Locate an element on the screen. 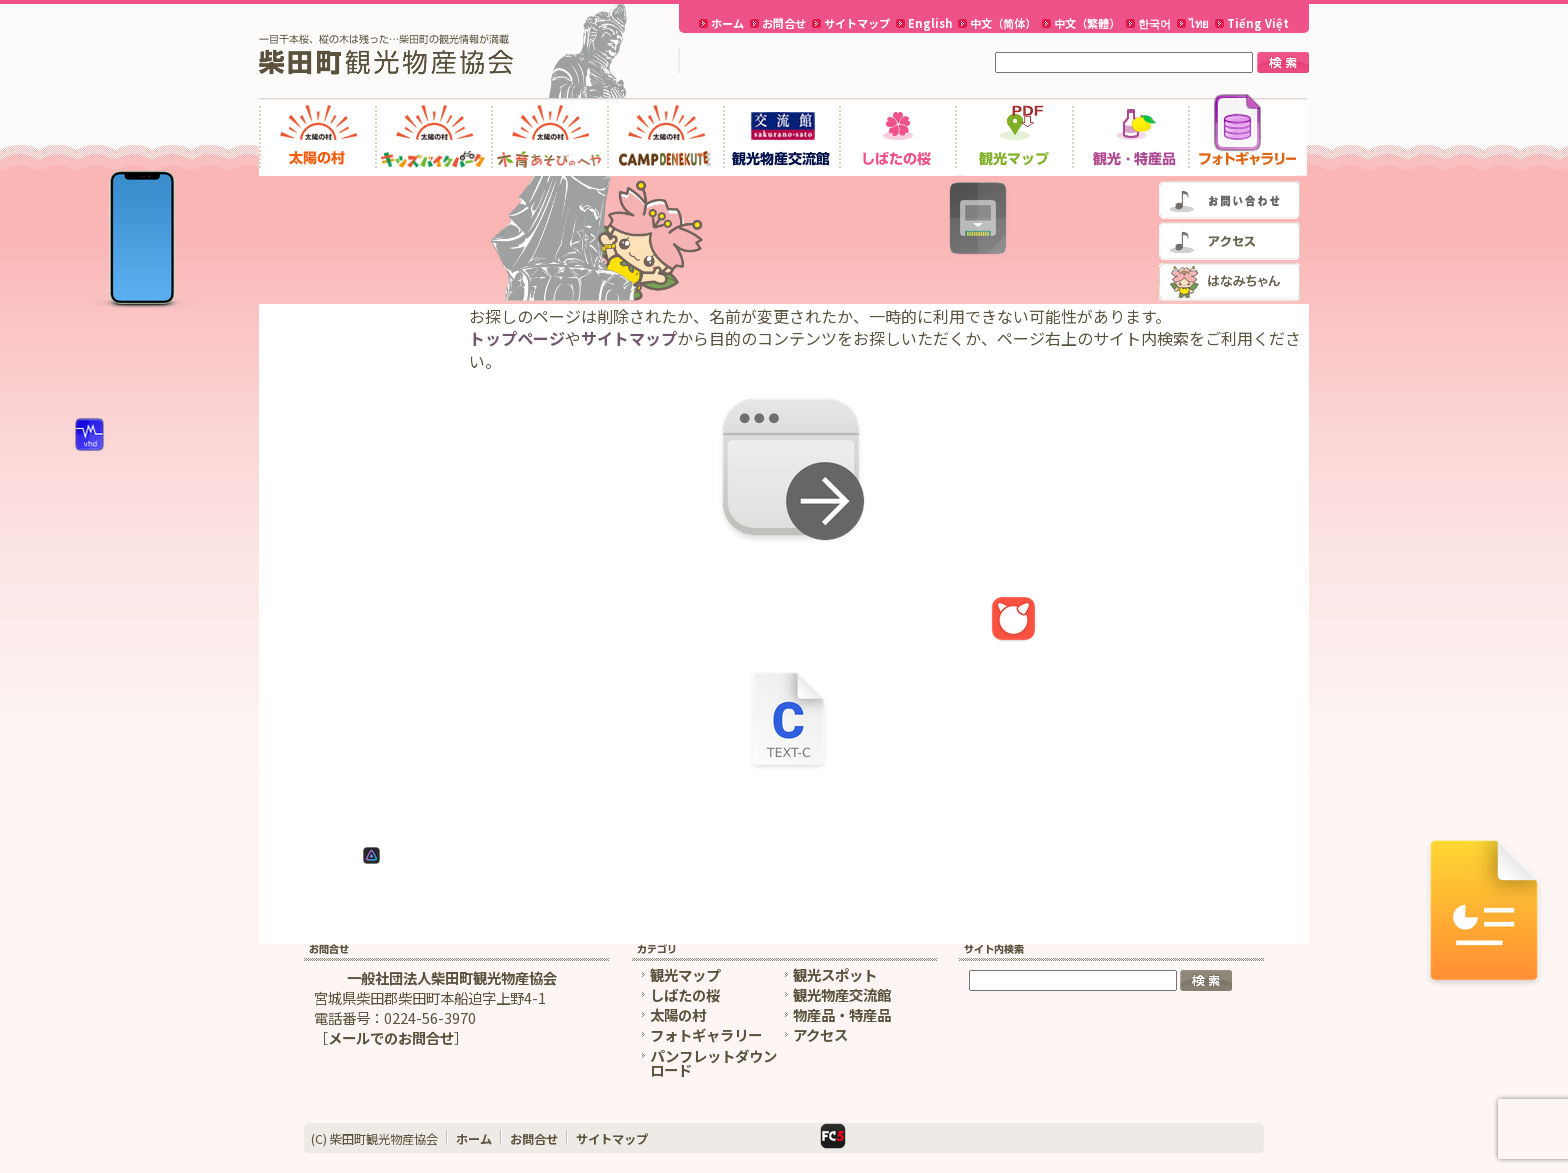 This screenshot has height=1173, width=1568. open a presentation file is located at coordinates (1484, 913).